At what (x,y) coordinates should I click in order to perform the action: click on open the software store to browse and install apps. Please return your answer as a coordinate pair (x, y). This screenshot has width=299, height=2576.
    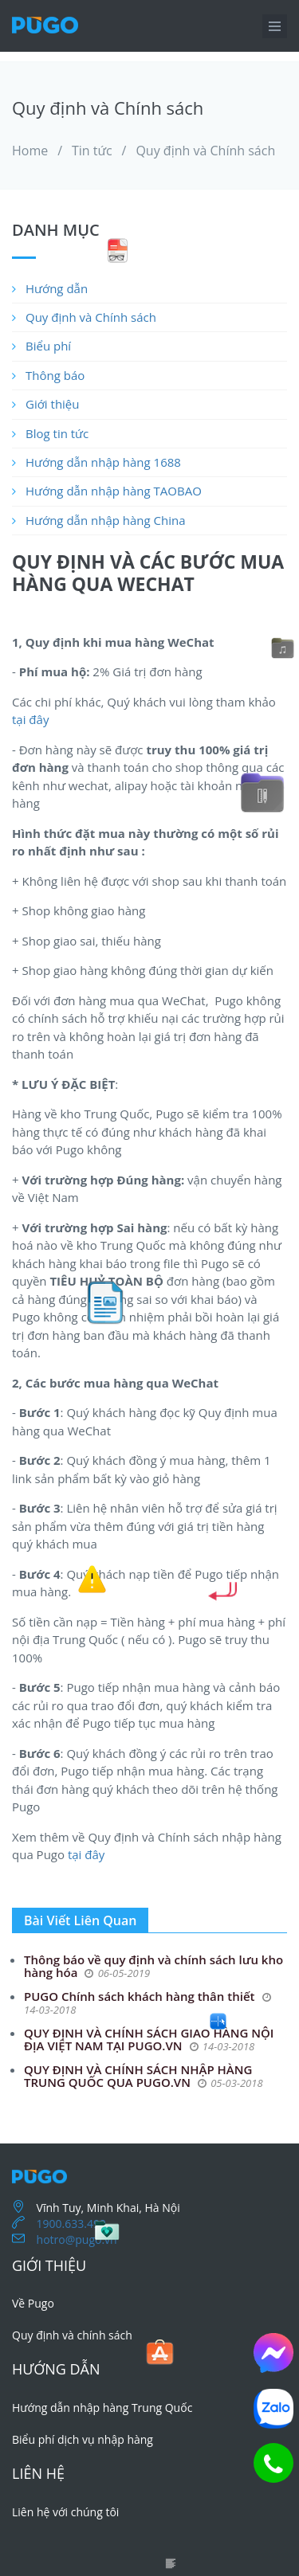
    Looking at the image, I should click on (159, 2353).